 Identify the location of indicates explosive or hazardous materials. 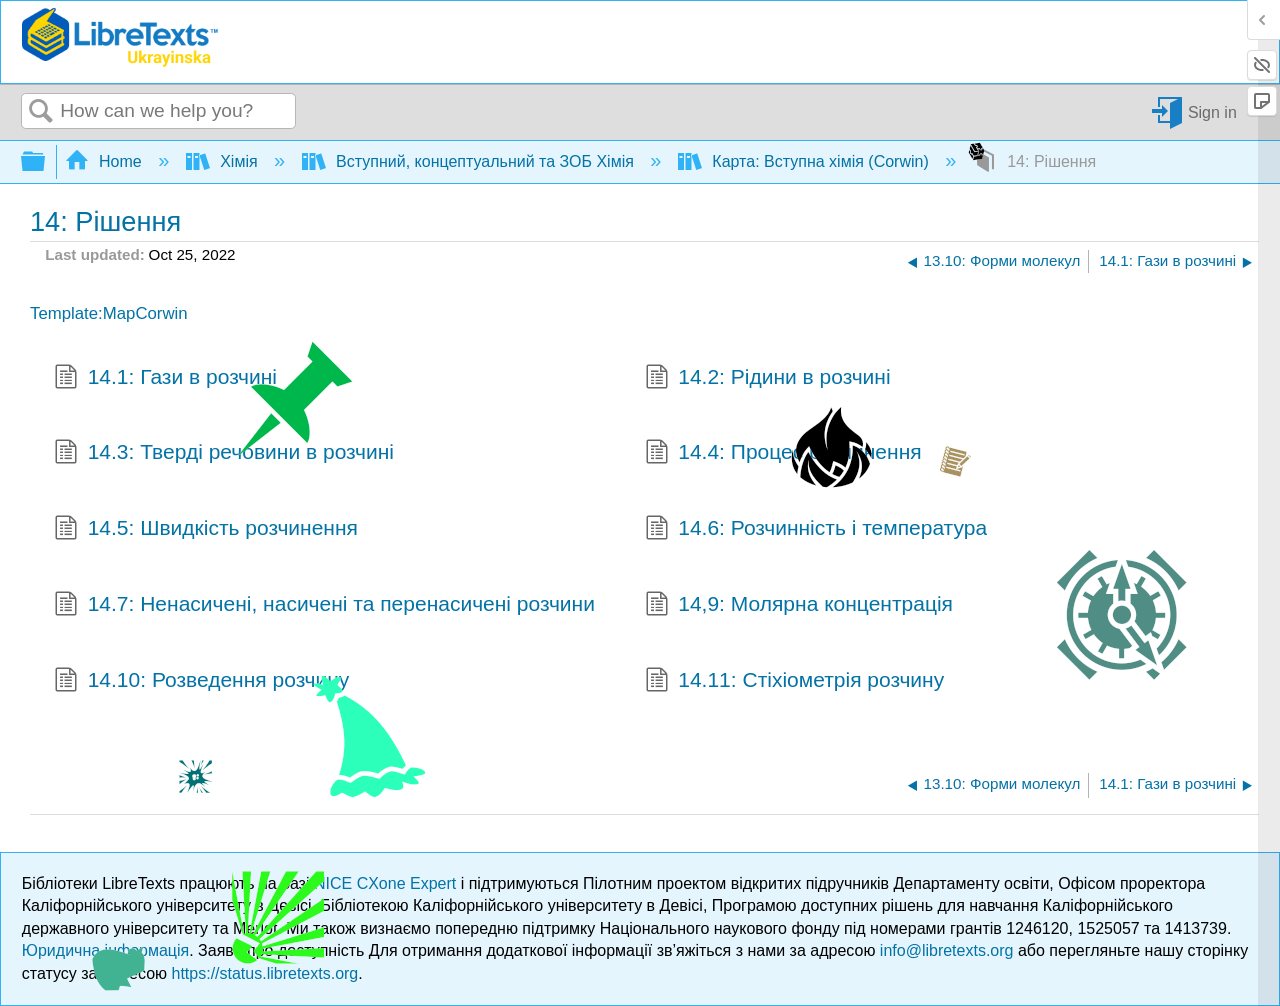
(278, 918).